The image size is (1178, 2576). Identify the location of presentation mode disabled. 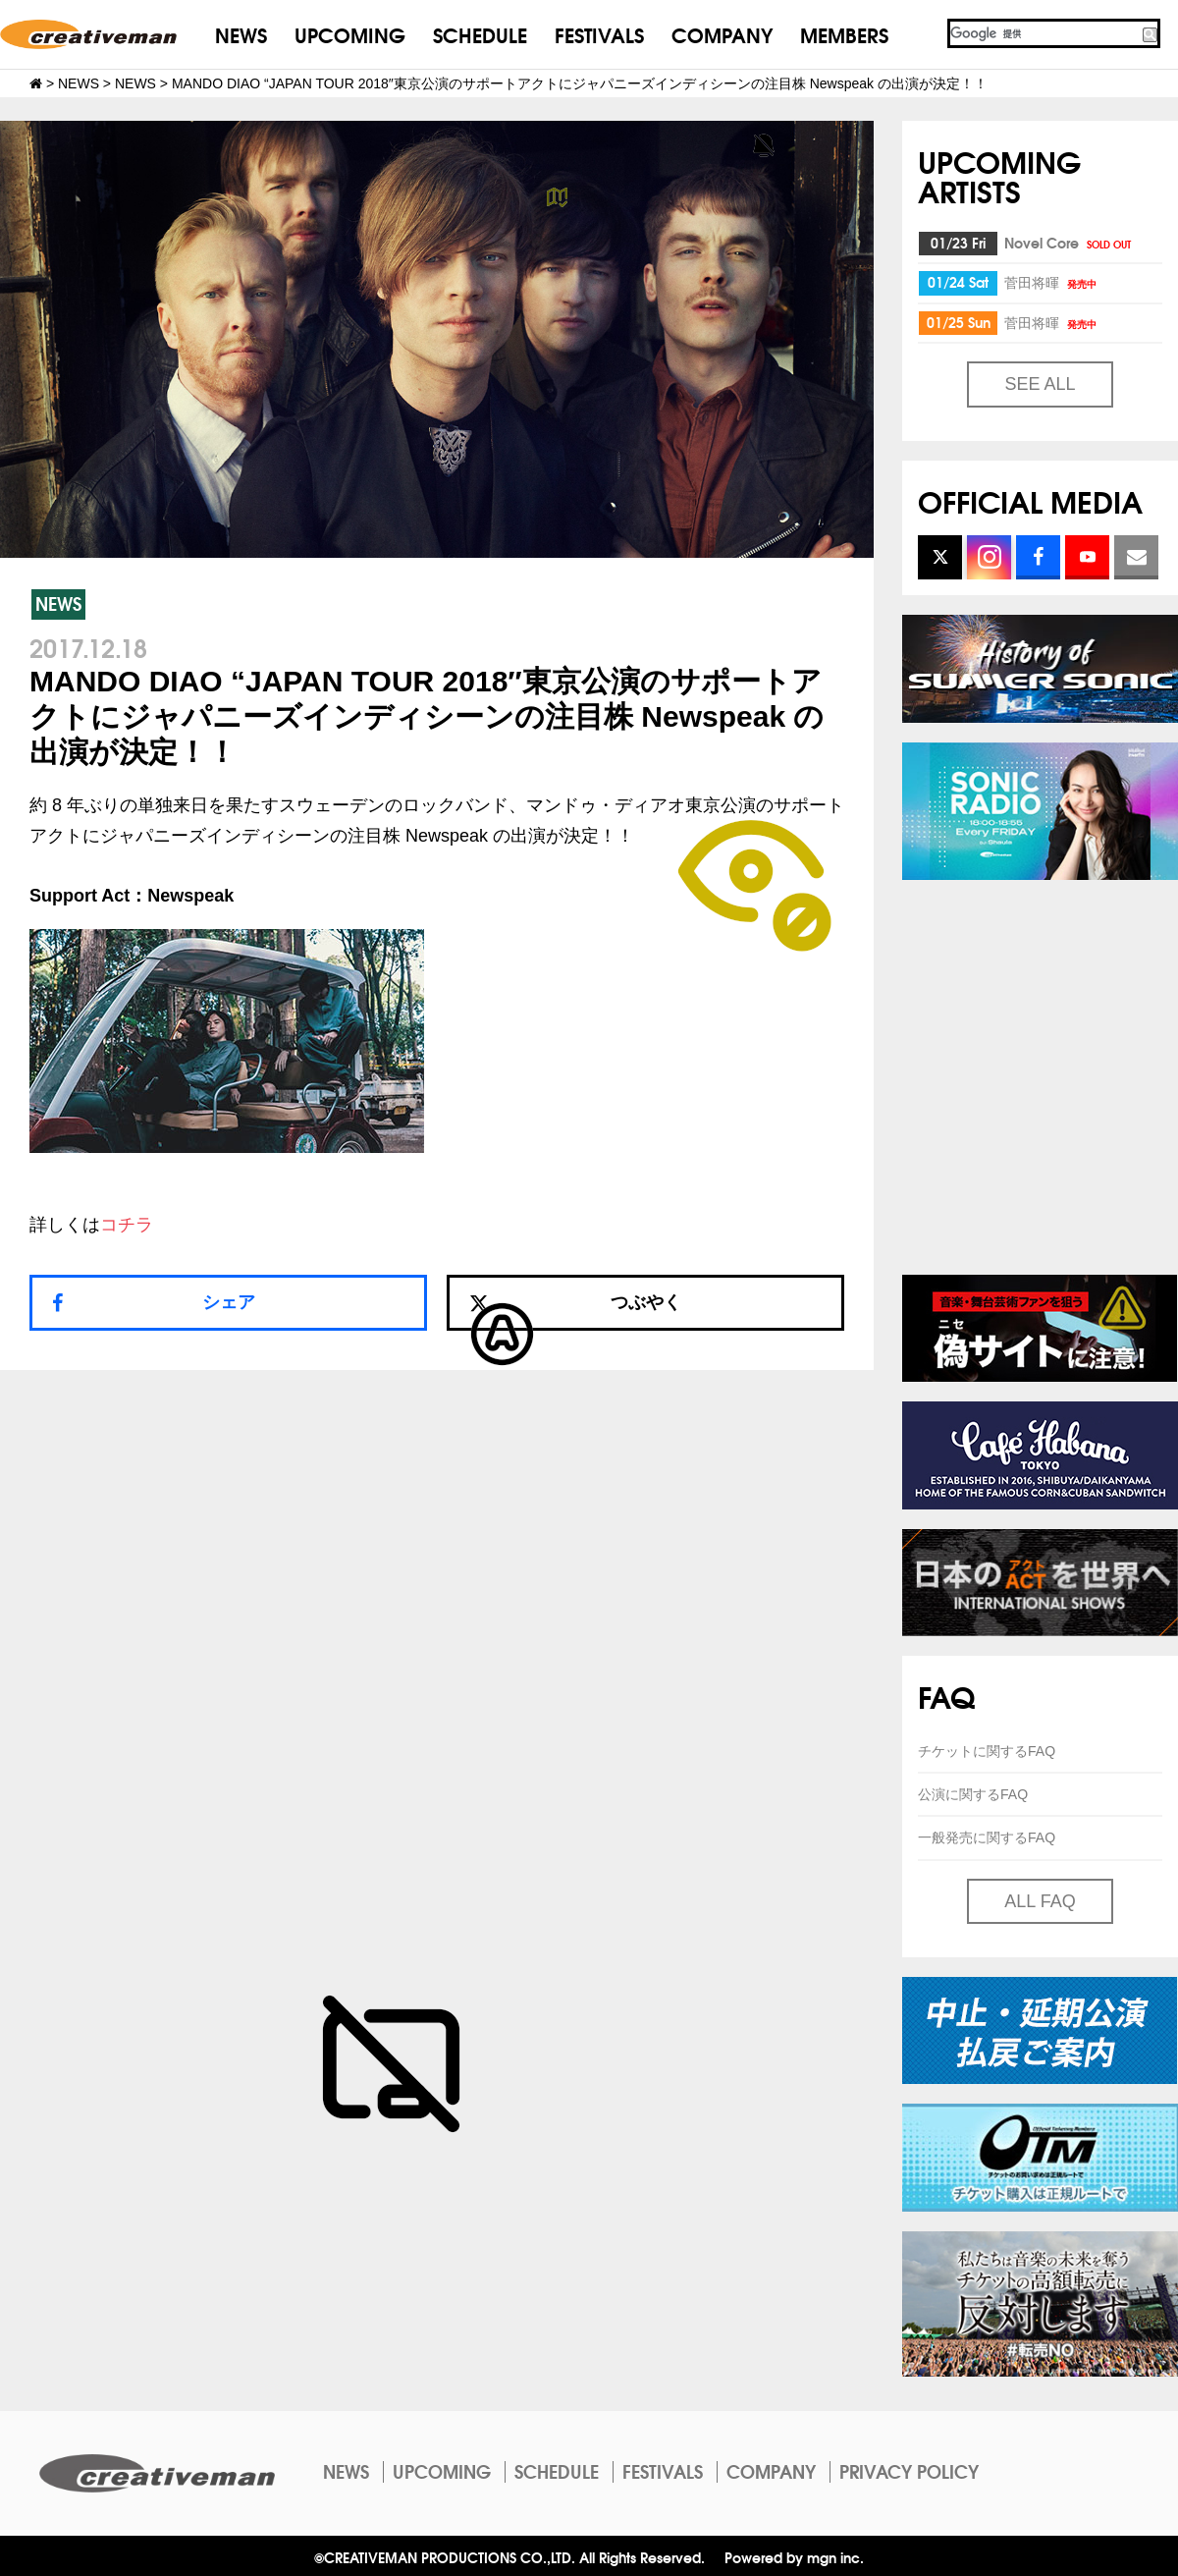
(391, 2063).